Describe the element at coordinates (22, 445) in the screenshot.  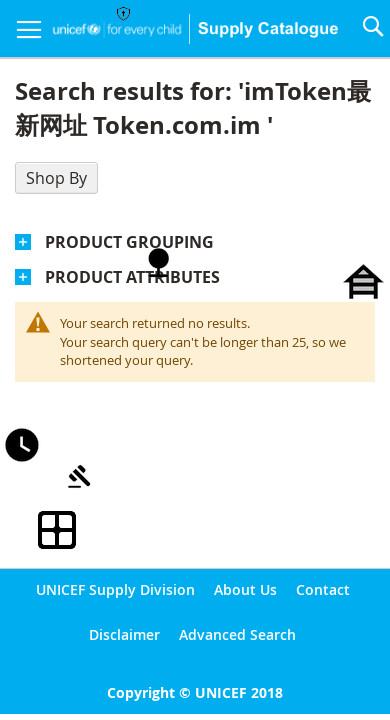
I see `view watch later playlist` at that location.